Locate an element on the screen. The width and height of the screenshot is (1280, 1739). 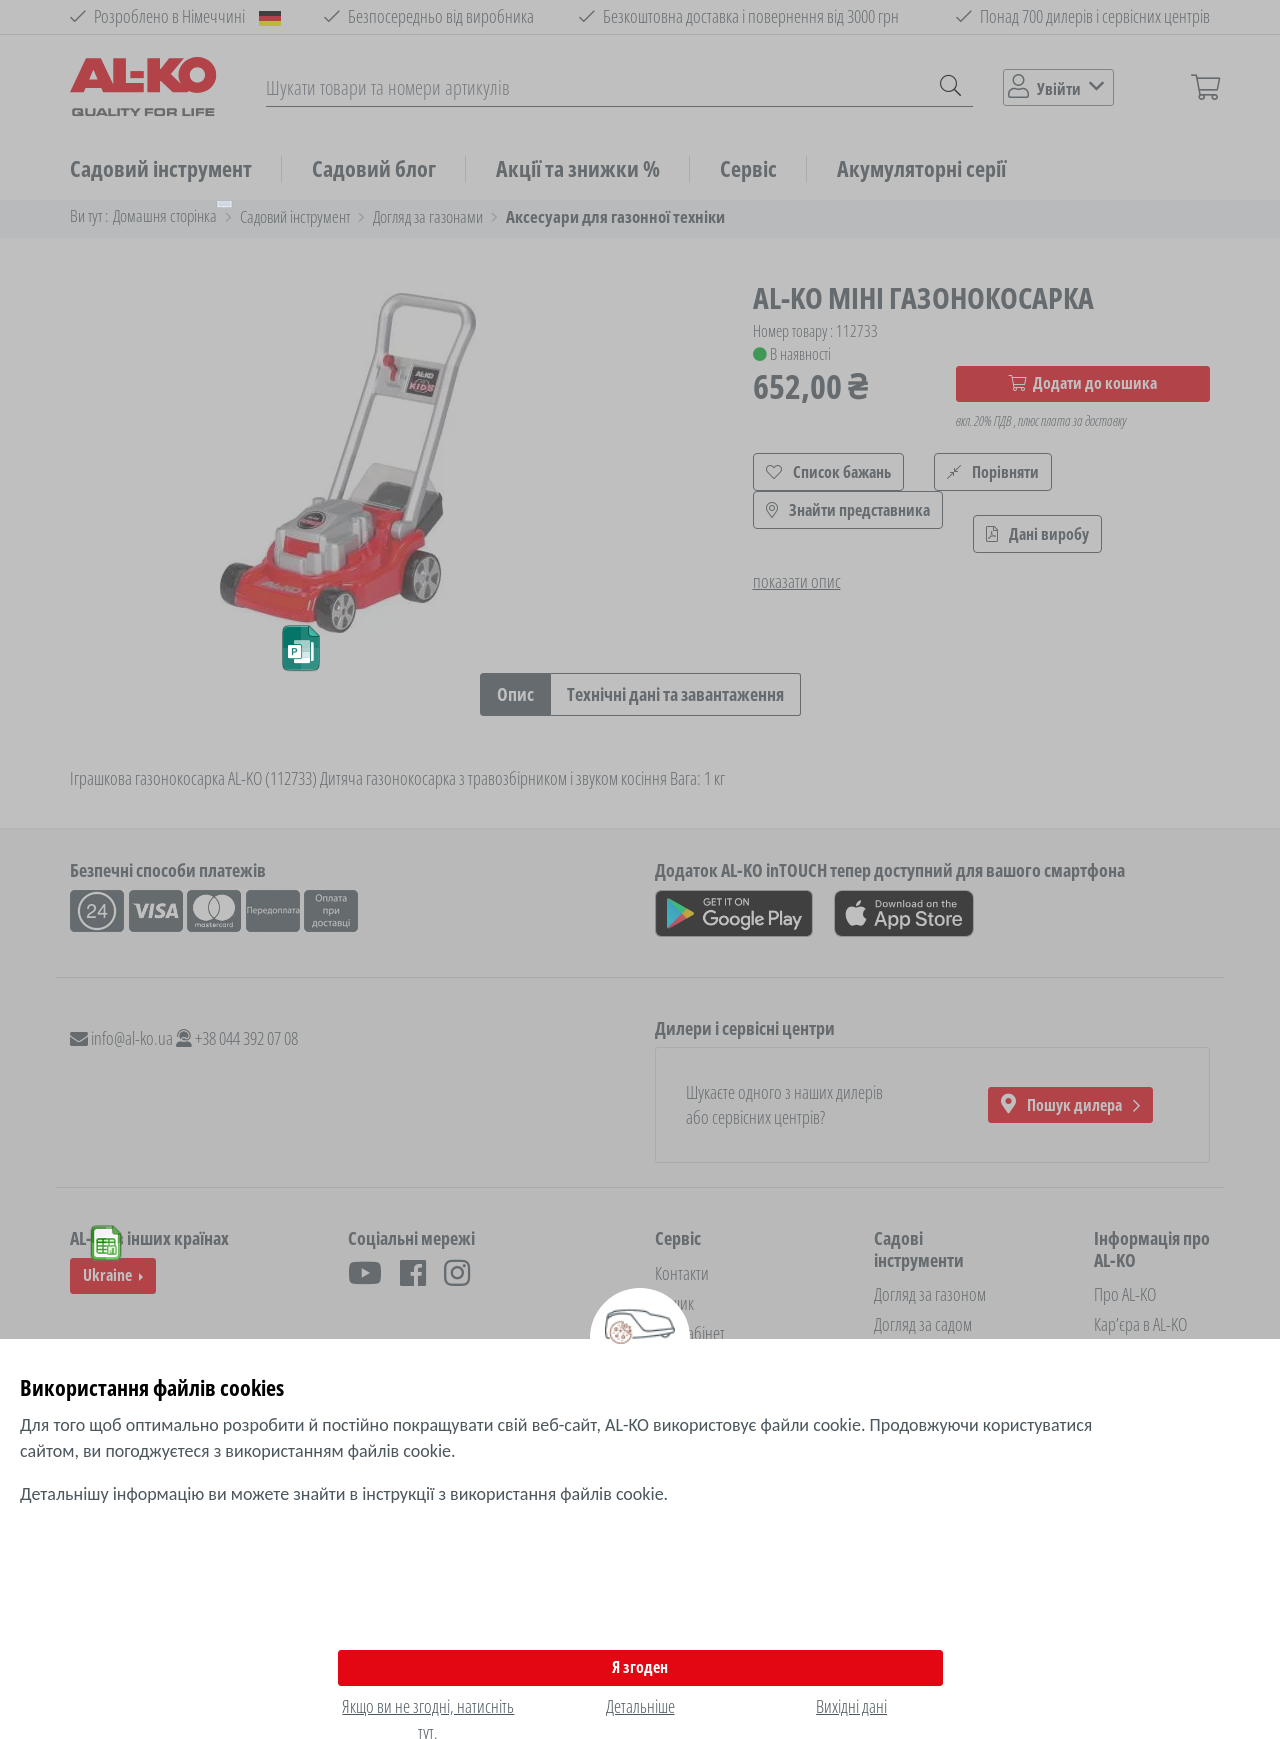
microsoft publisher document file is located at coordinates (301, 648).